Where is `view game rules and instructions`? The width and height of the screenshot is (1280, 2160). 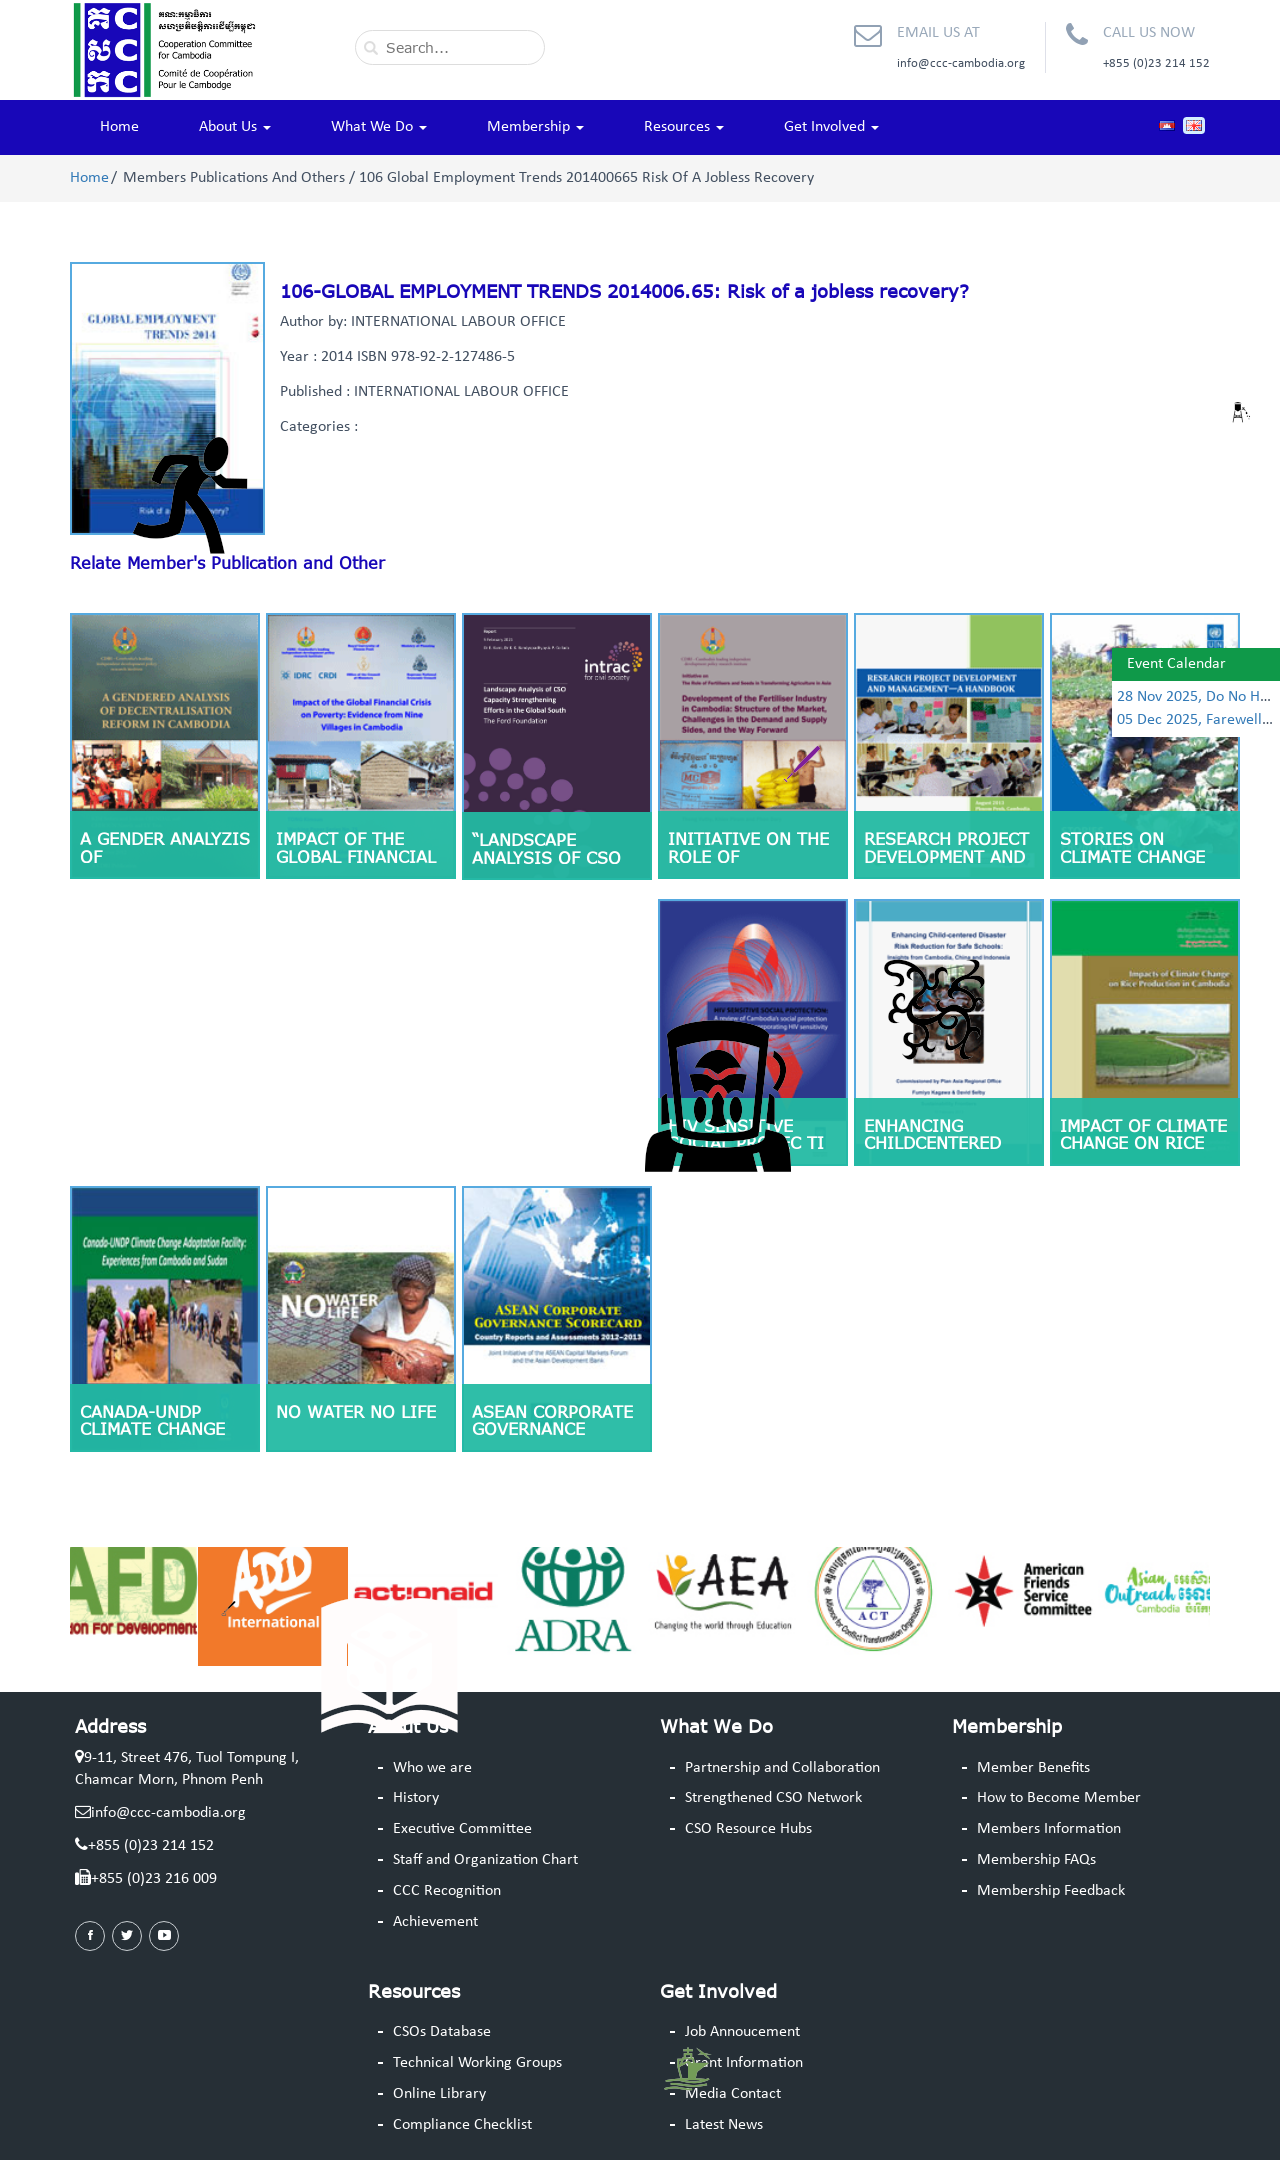
view game rules and instructions is located at coordinates (389, 1666).